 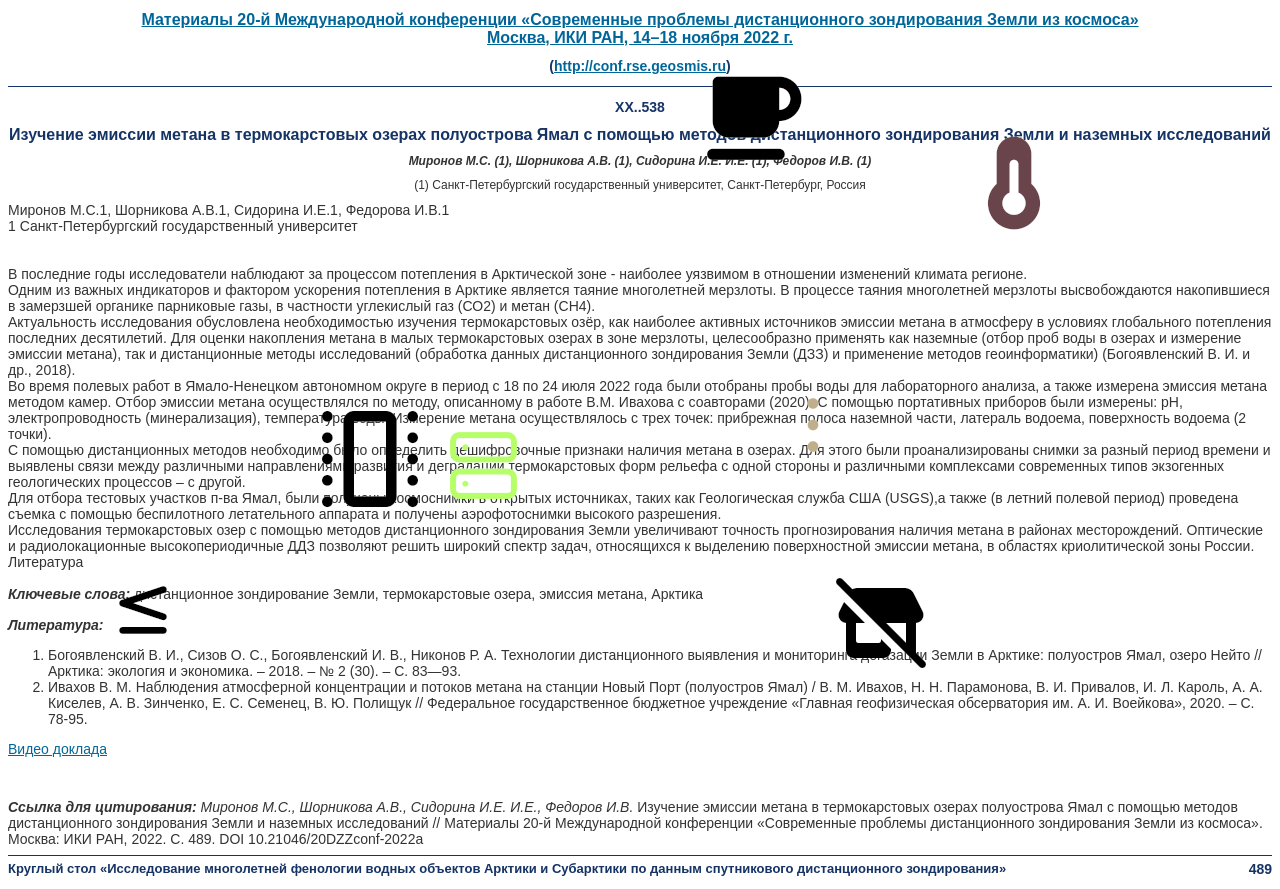 What do you see at coordinates (370, 459) in the screenshot?
I see `view container or box element` at bounding box center [370, 459].